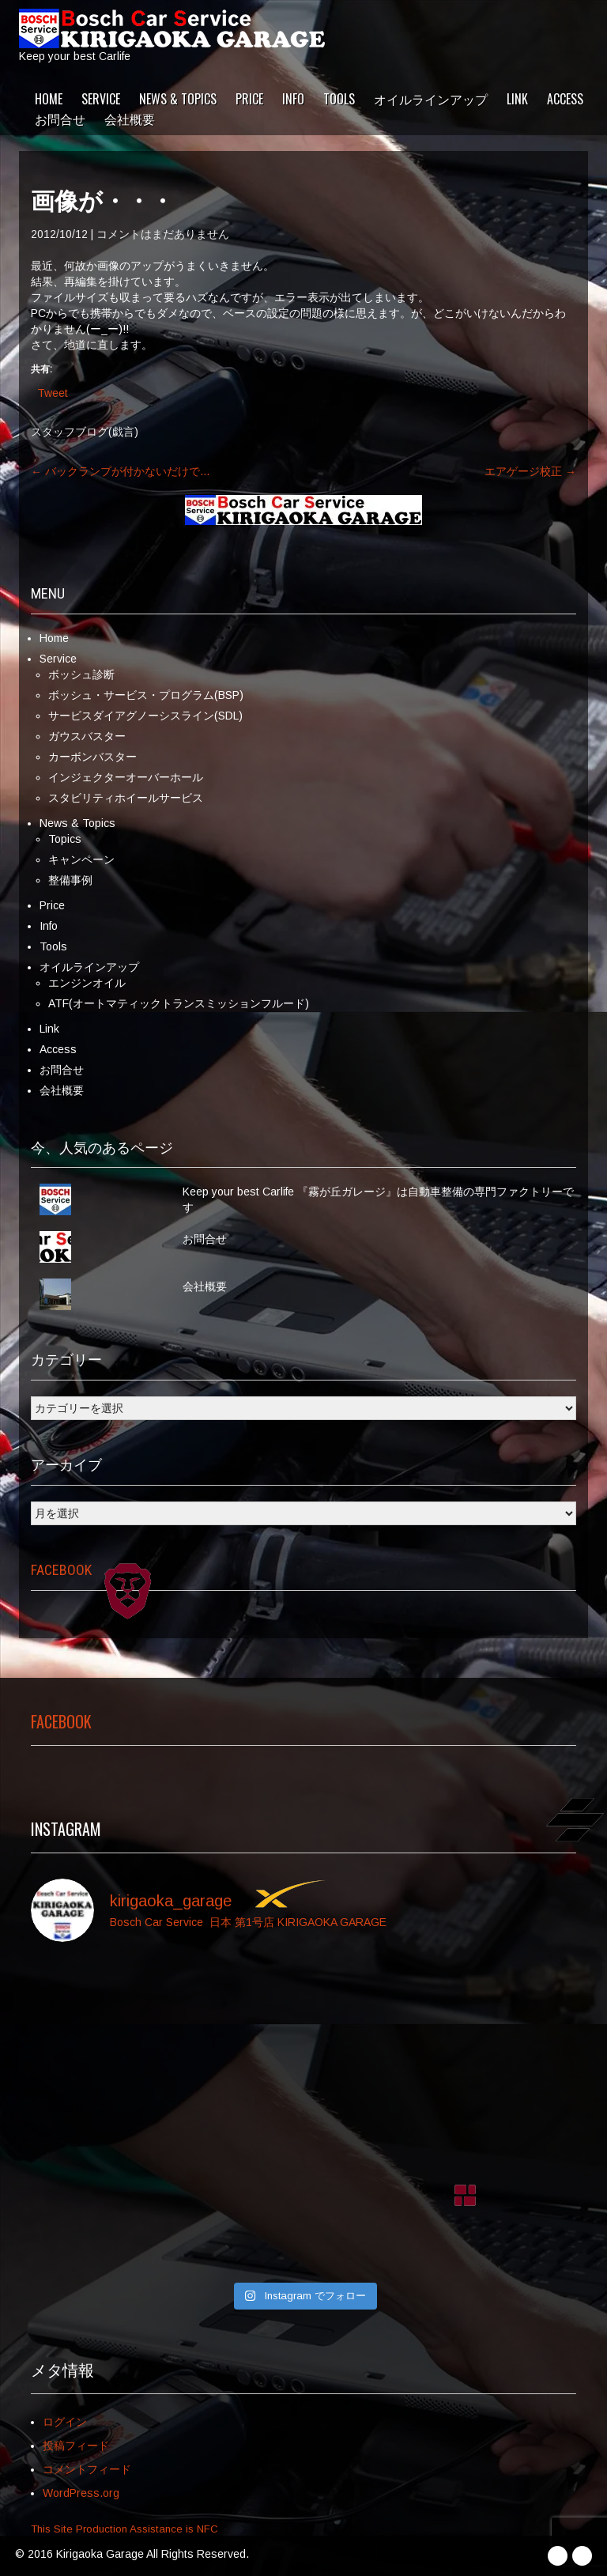 This screenshot has width=607, height=2576. Describe the element at coordinates (127, 1591) in the screenshot. I see `open brave browser` at that location.